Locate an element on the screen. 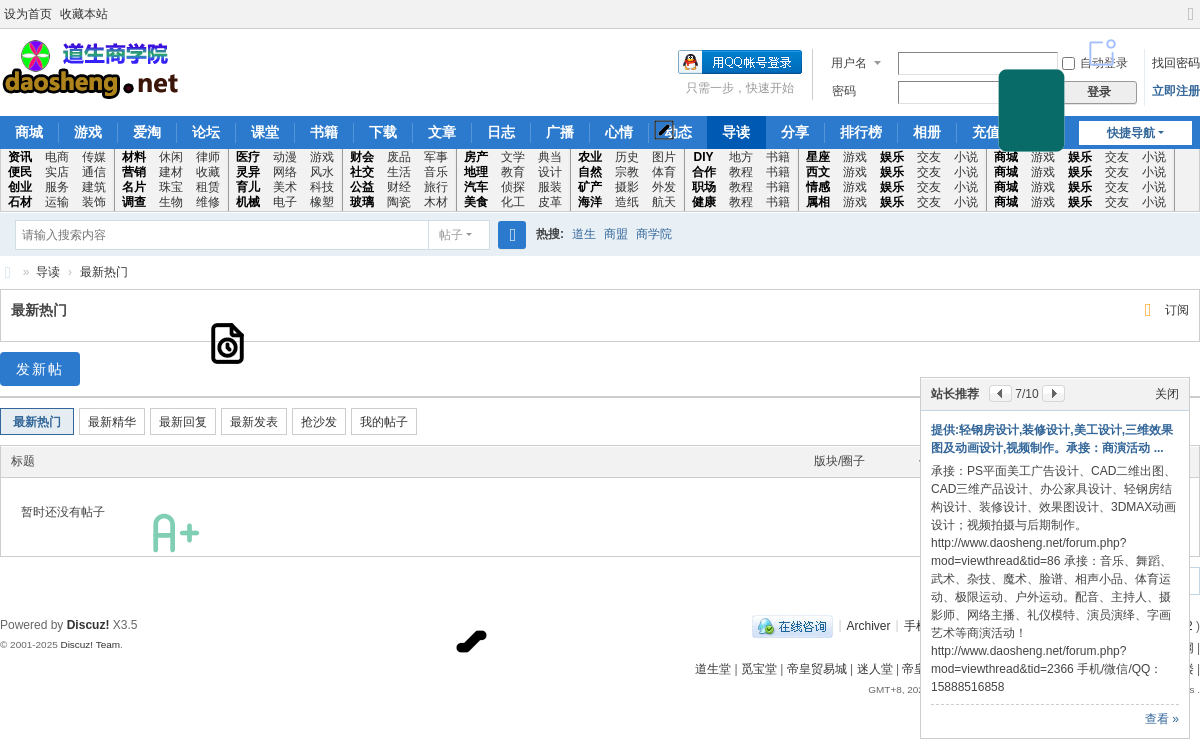  indicates escalator access nearby is located at coordinates (471, 641).